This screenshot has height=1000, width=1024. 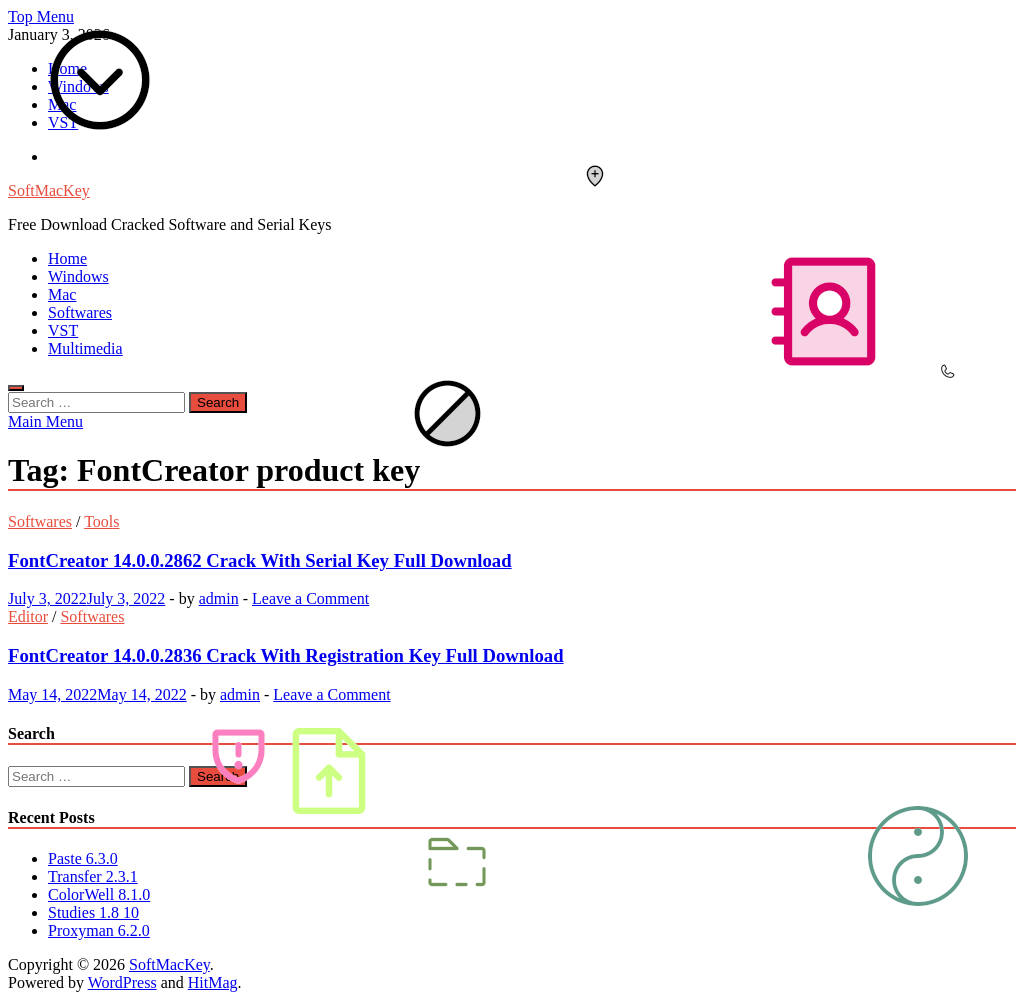 I want to click on upload a file, so click(x=329, y=771).